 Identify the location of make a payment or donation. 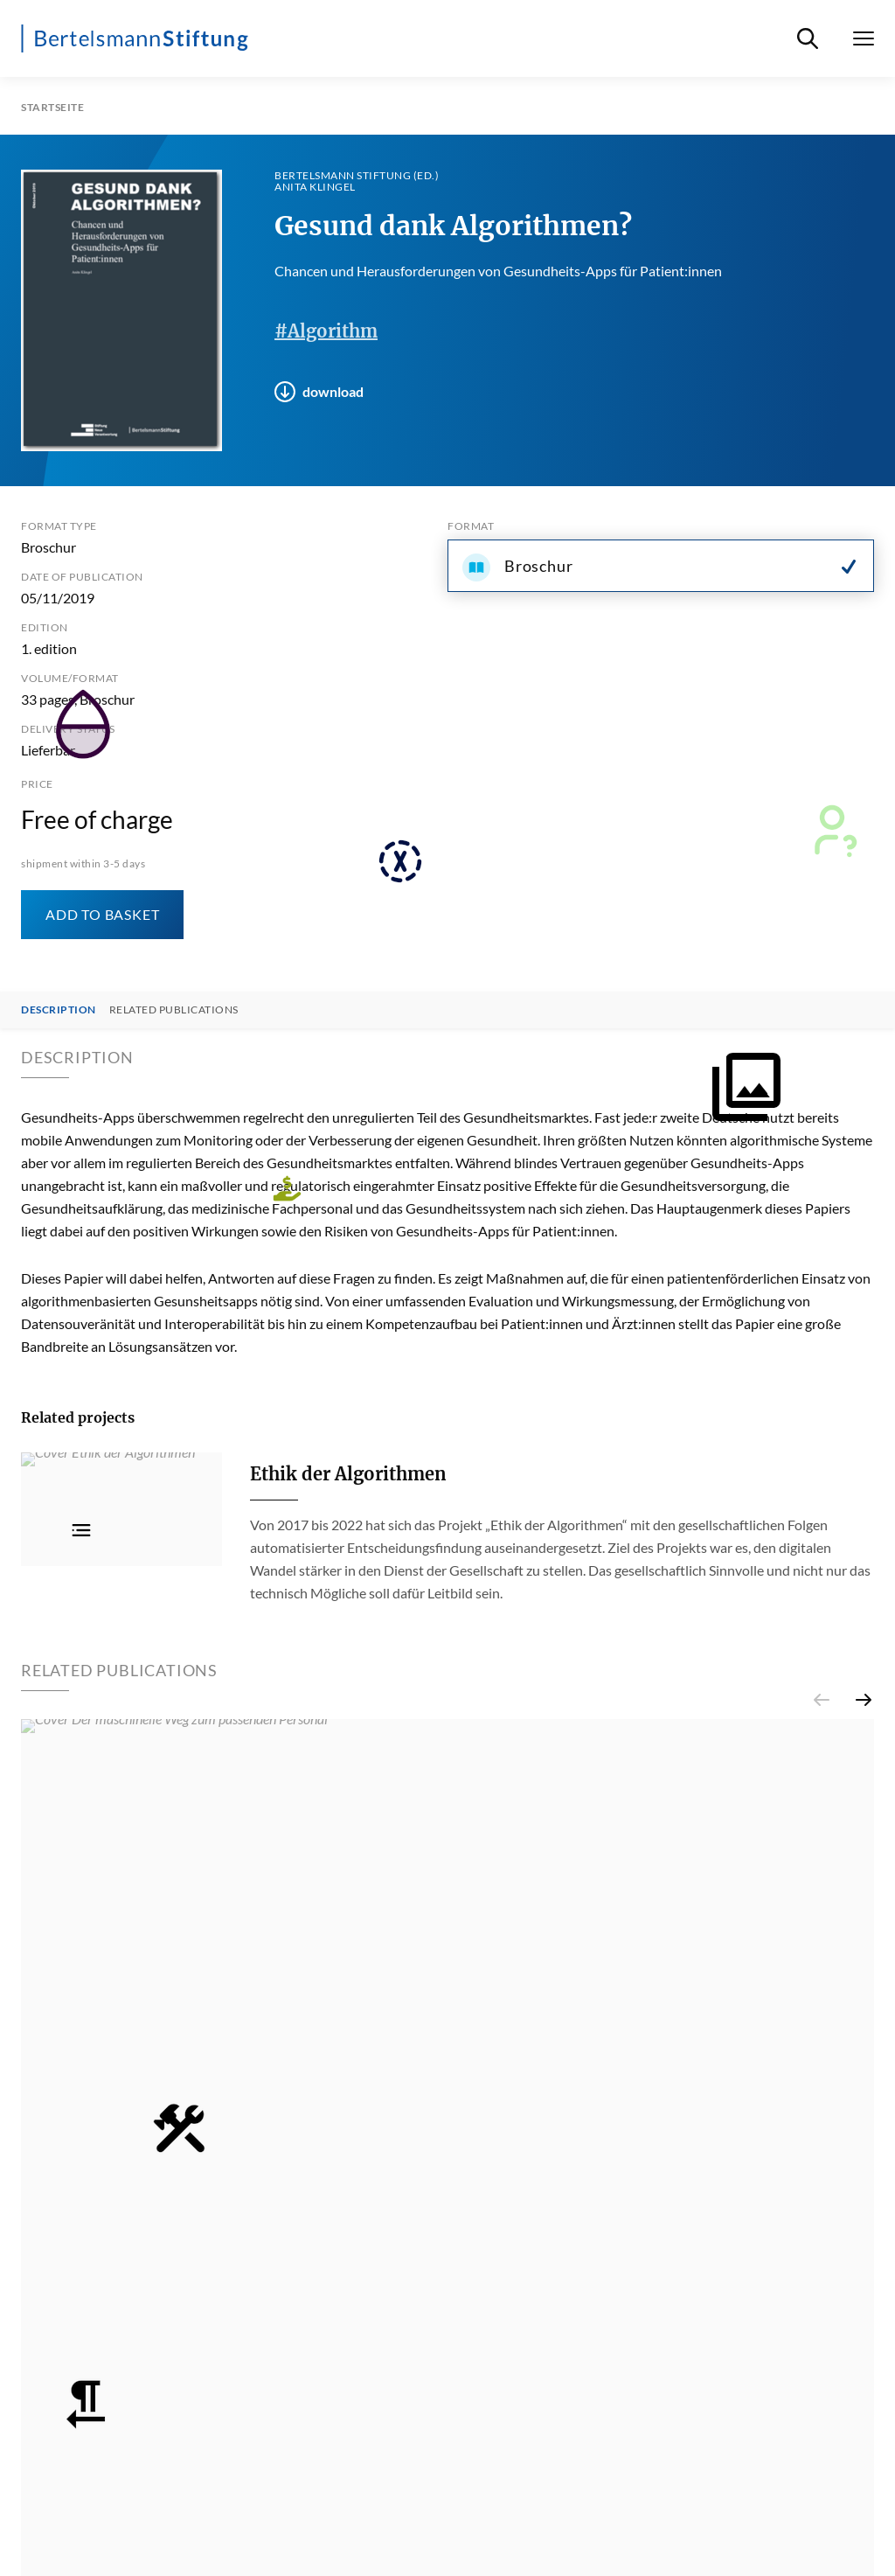
(287, 1188).